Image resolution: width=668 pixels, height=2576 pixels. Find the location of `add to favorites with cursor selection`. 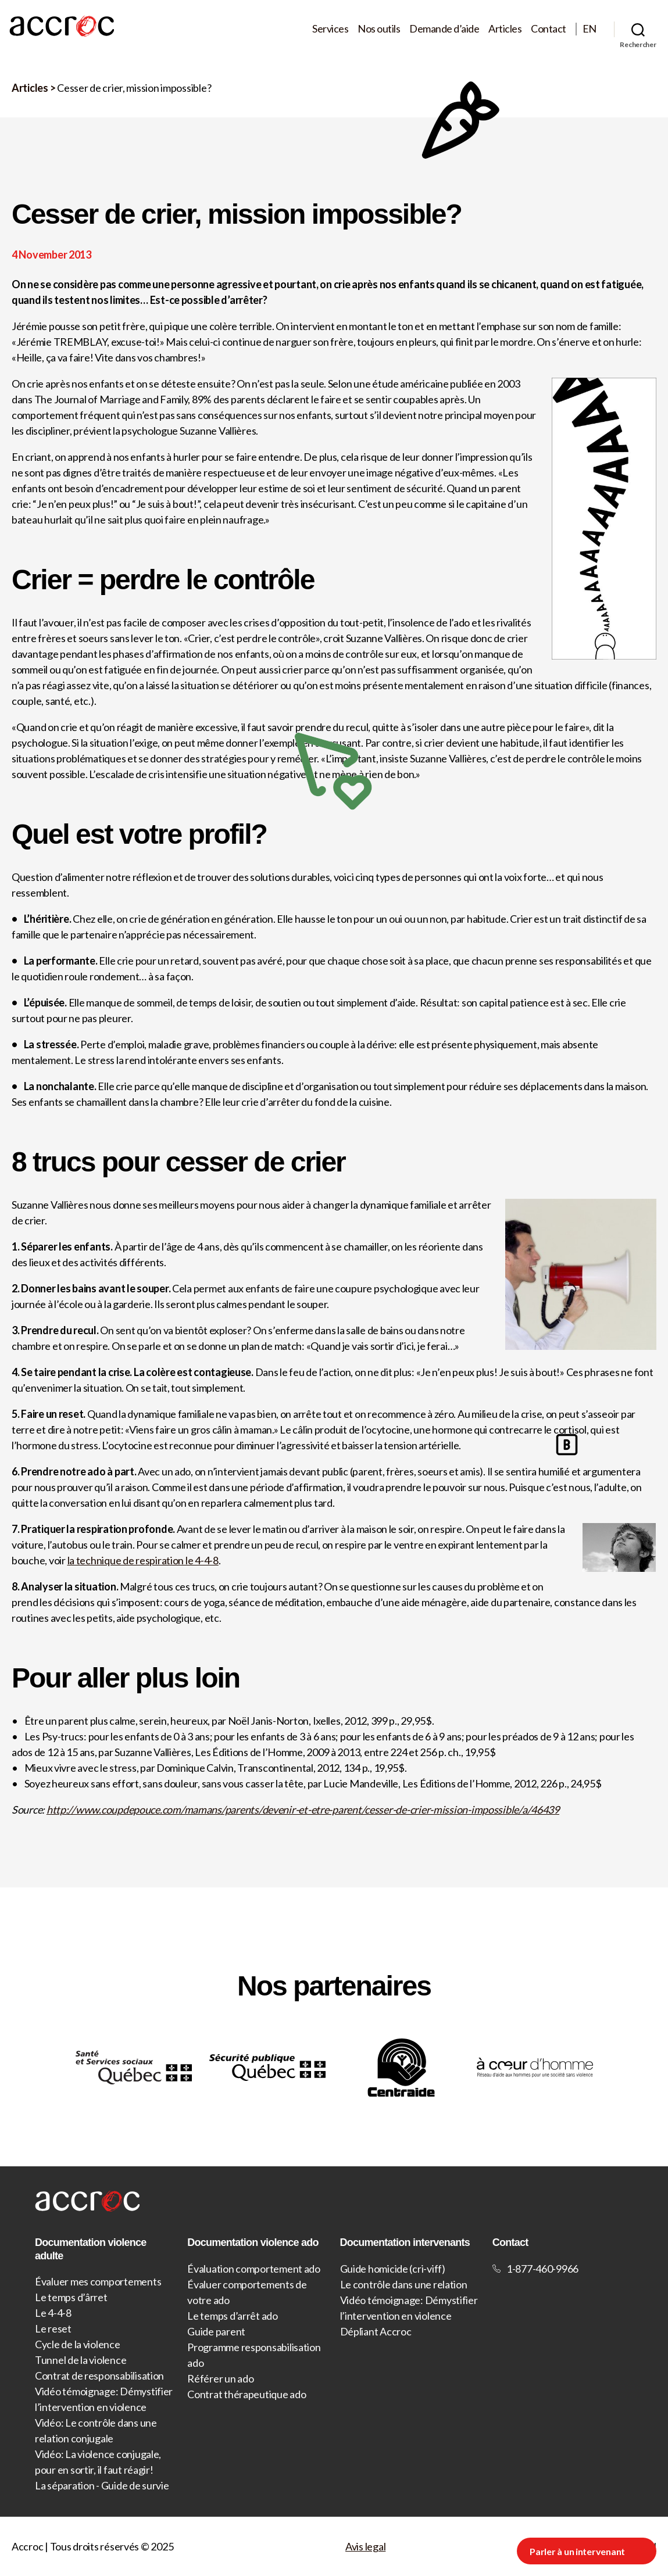

add to favorites with cursor selection is located at coordinates (329, 767).